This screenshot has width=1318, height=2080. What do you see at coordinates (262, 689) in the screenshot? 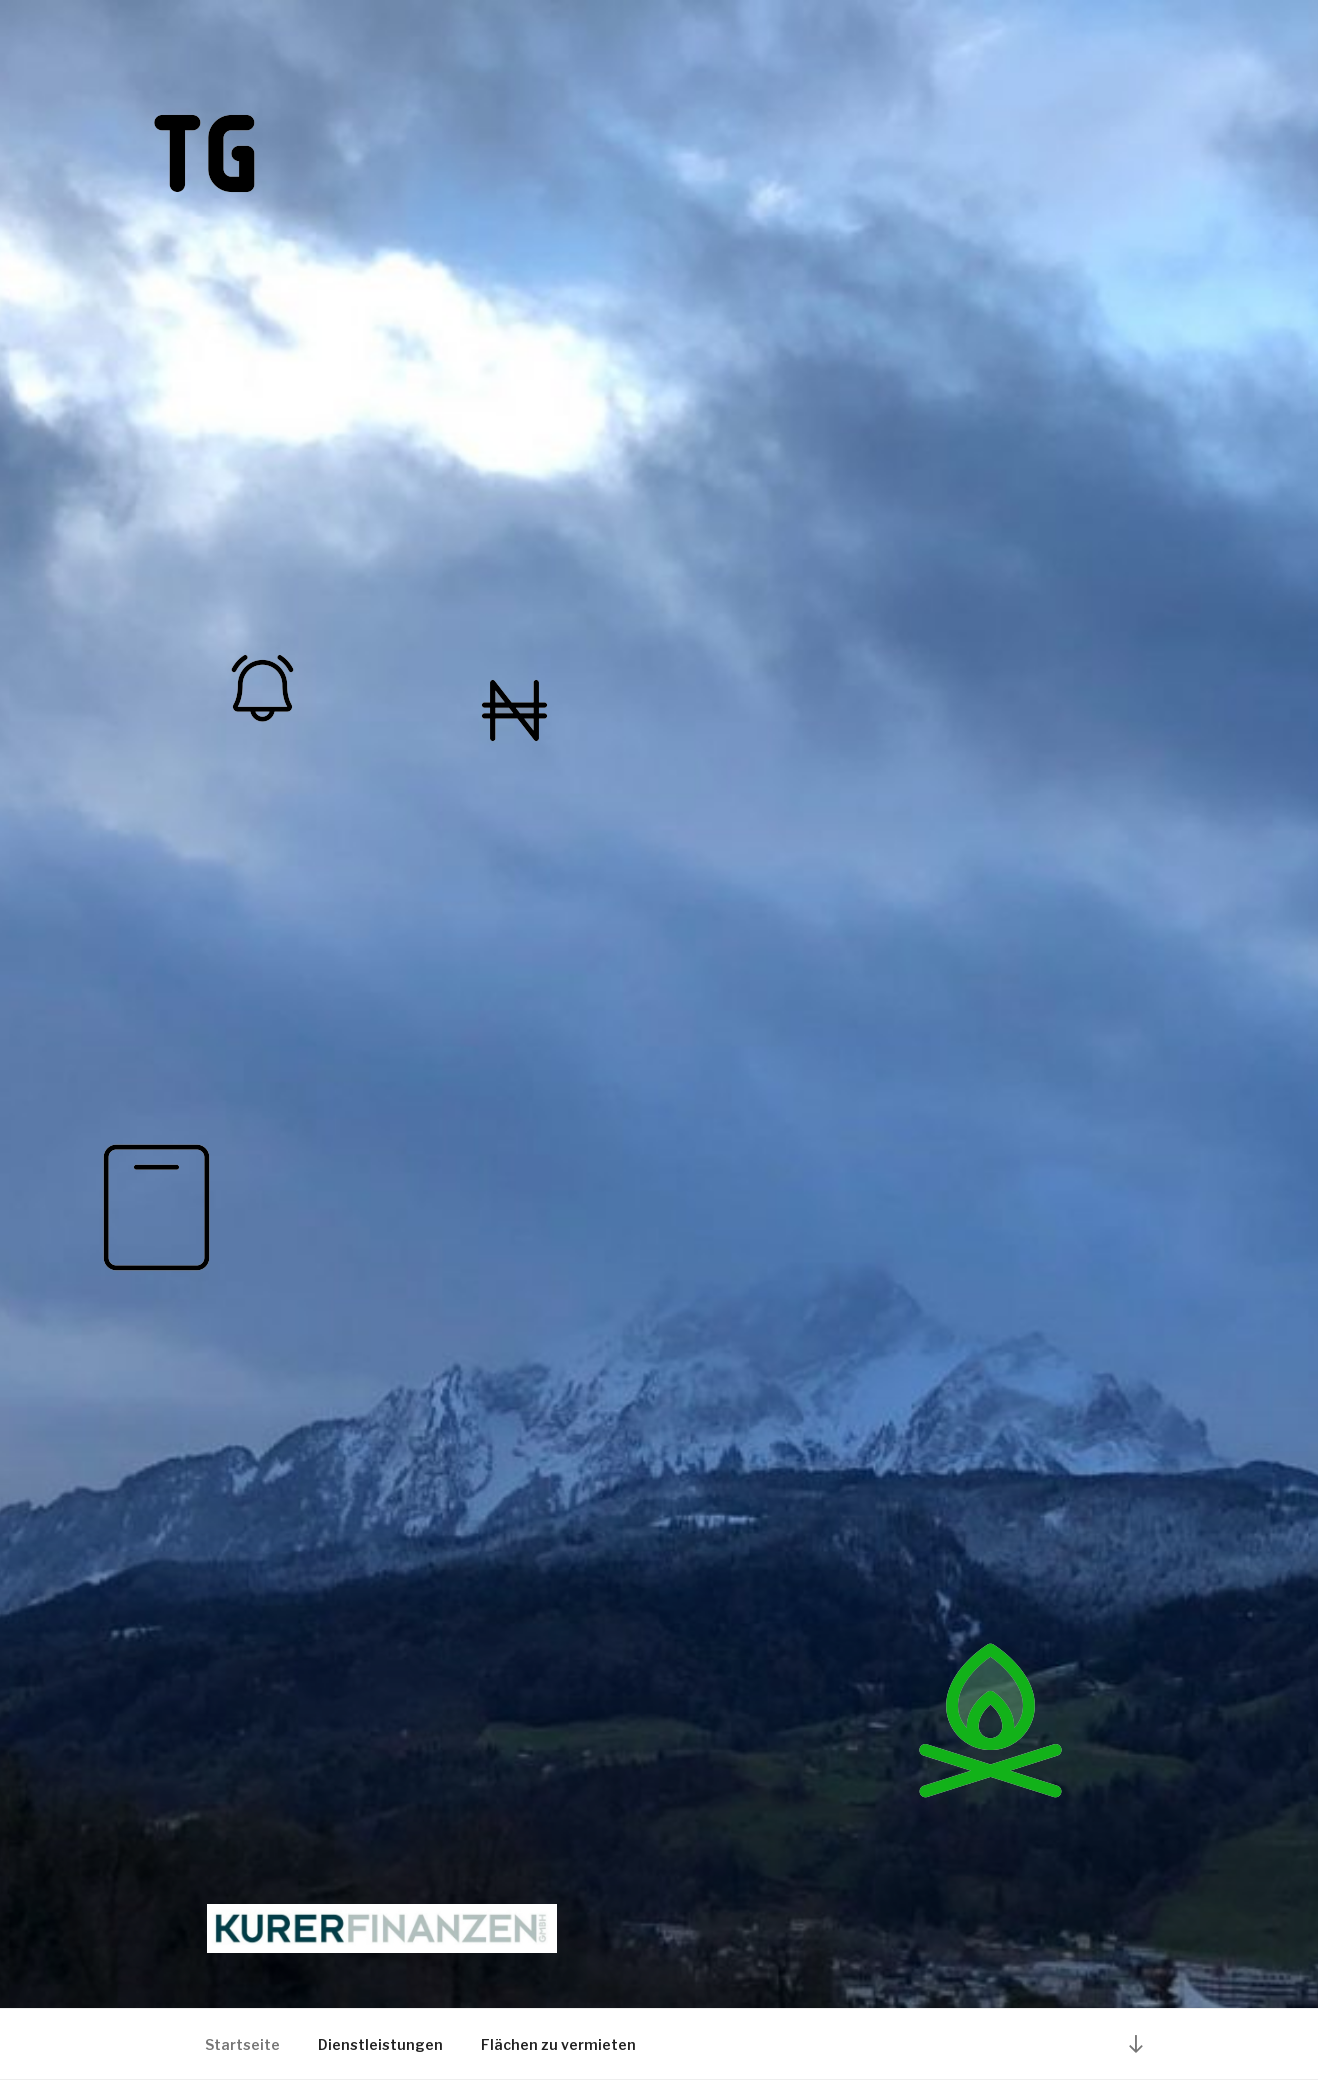
I see `view notifications` at bounding box center [262, 689].